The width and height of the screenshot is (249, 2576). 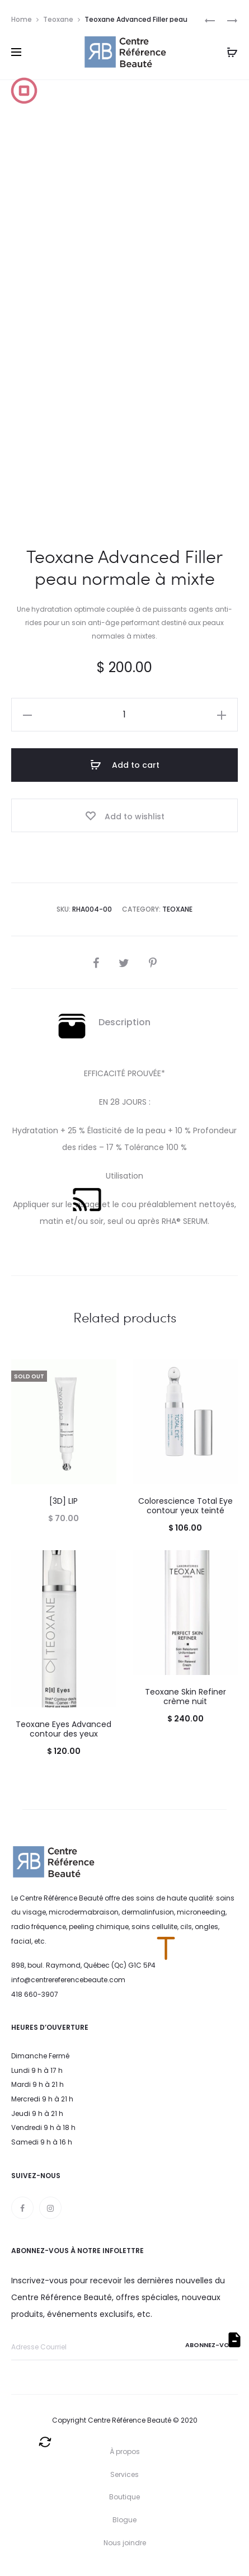 What do you see at coordinates (24, 91) in the screenshot?
I see `stop media playback` at bounding box center [24, 91].